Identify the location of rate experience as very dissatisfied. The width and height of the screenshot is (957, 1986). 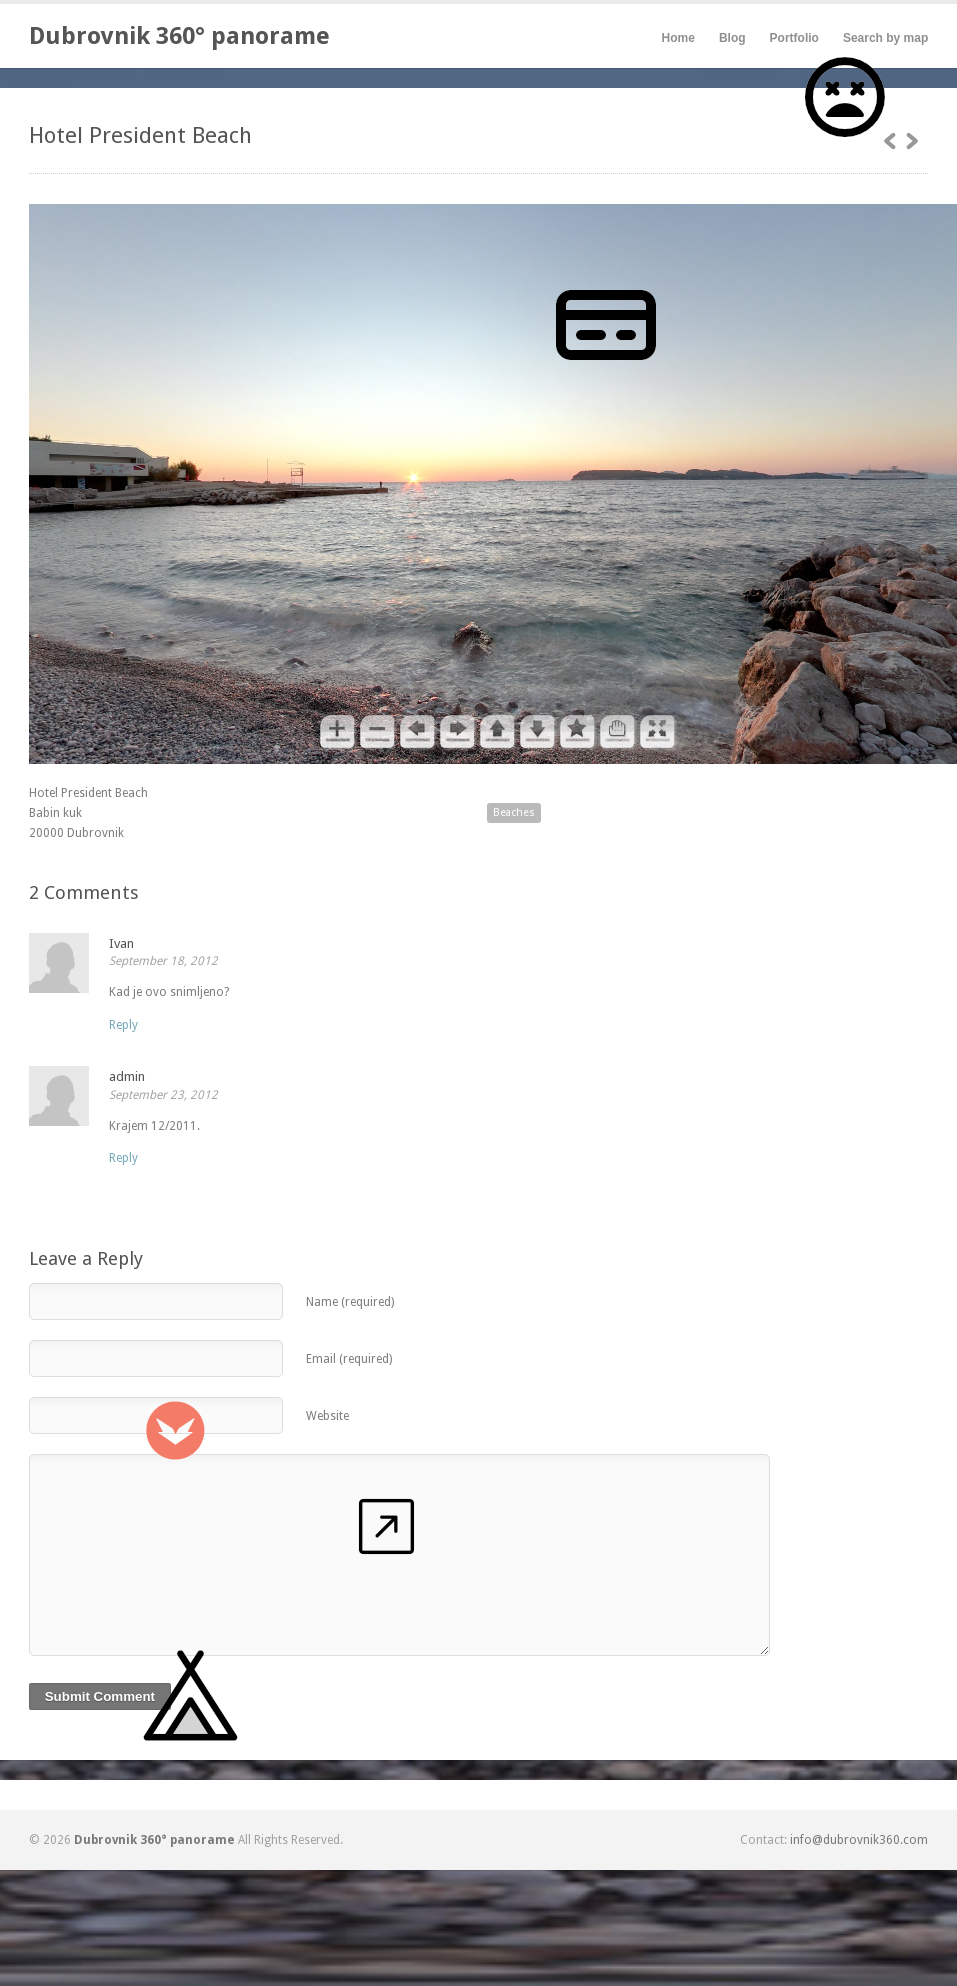
(845, 97).